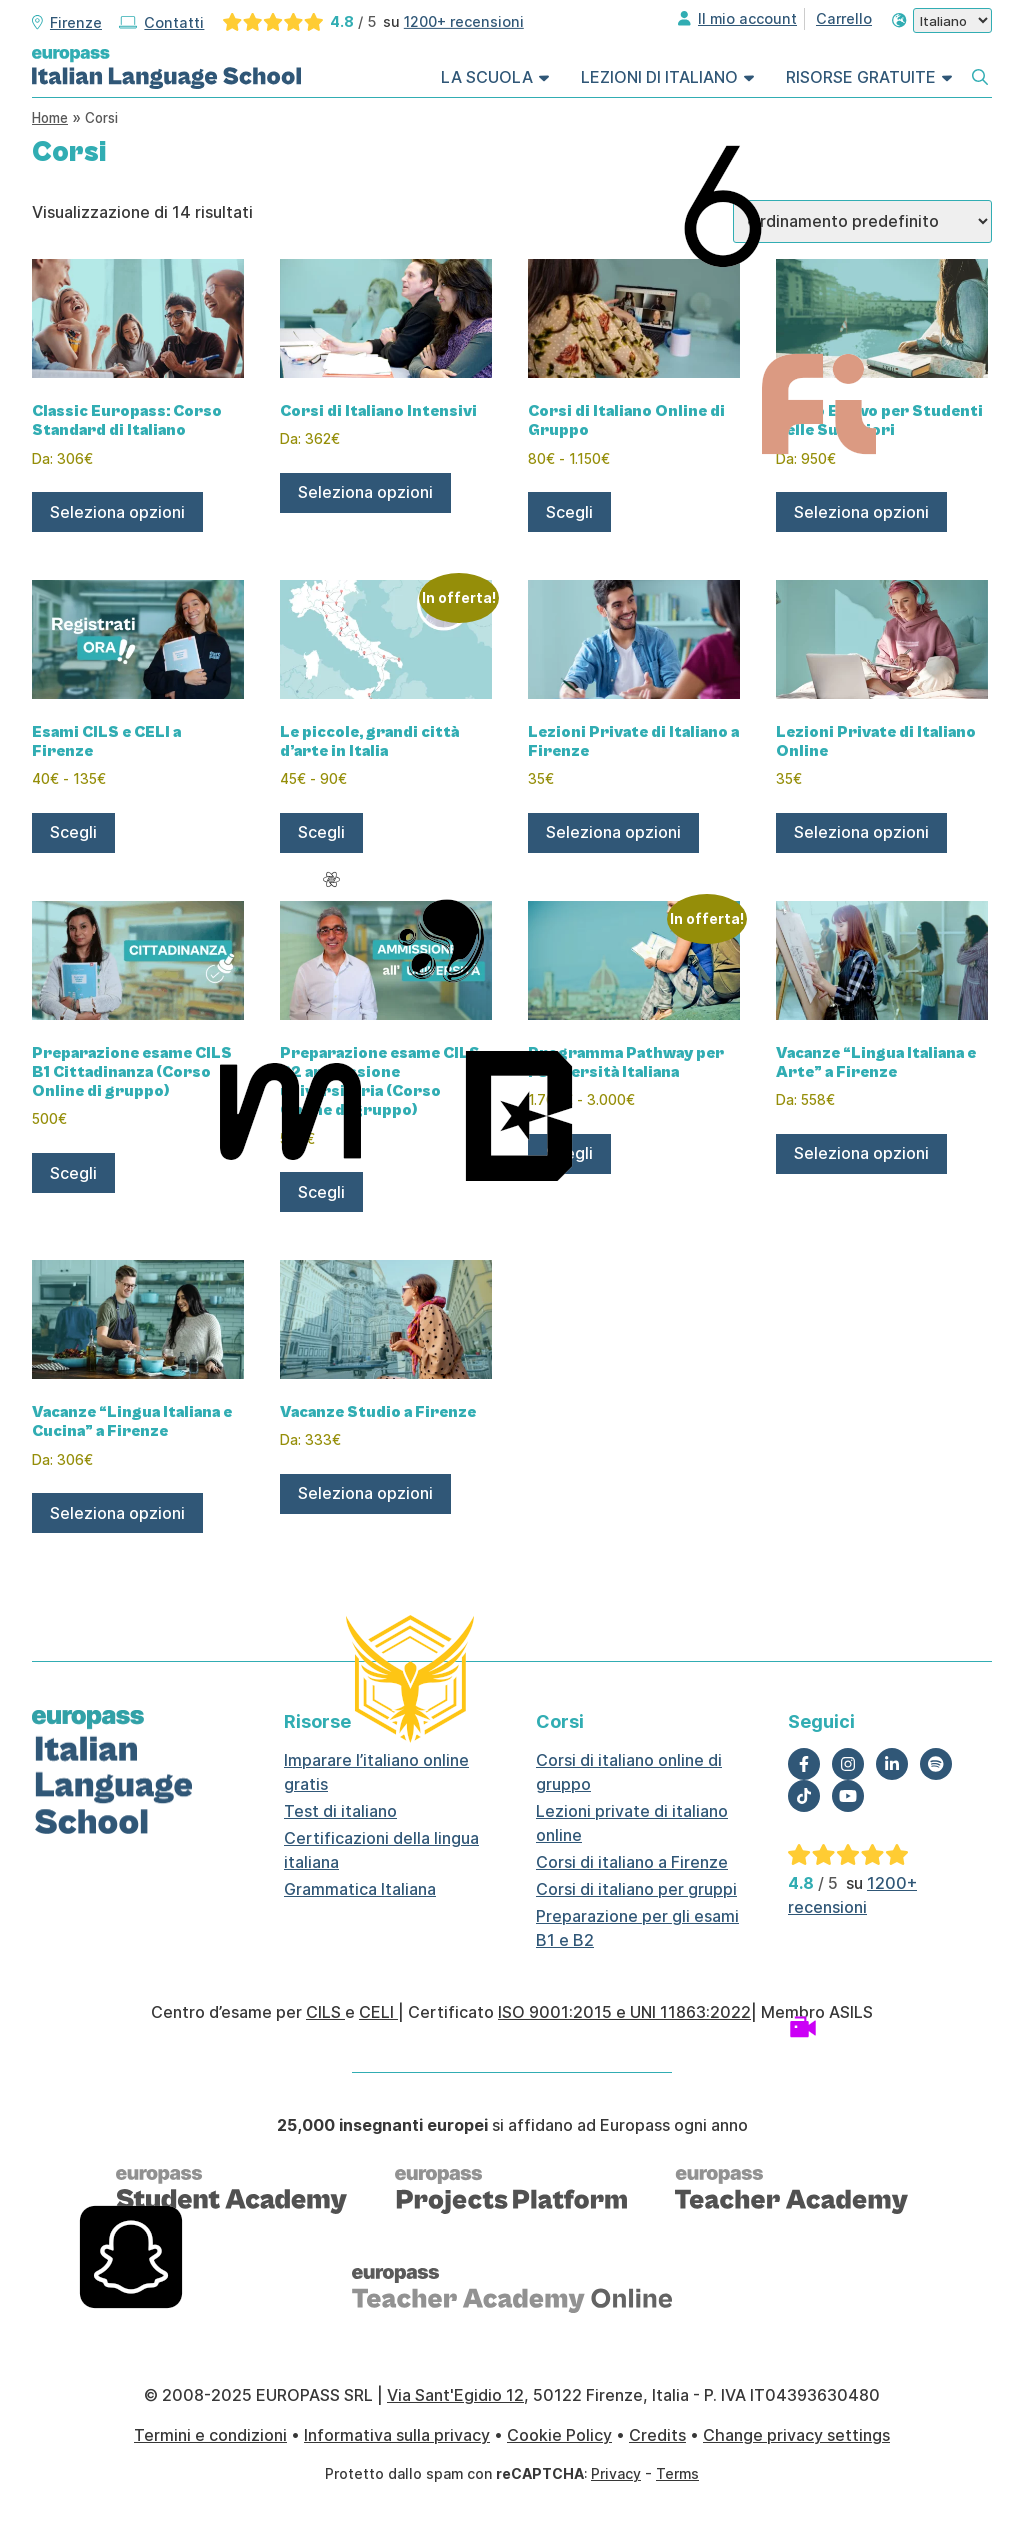 The height and width of the screenshot is (2532, 1024). I want to click on start recording video, so click(803, 2028).